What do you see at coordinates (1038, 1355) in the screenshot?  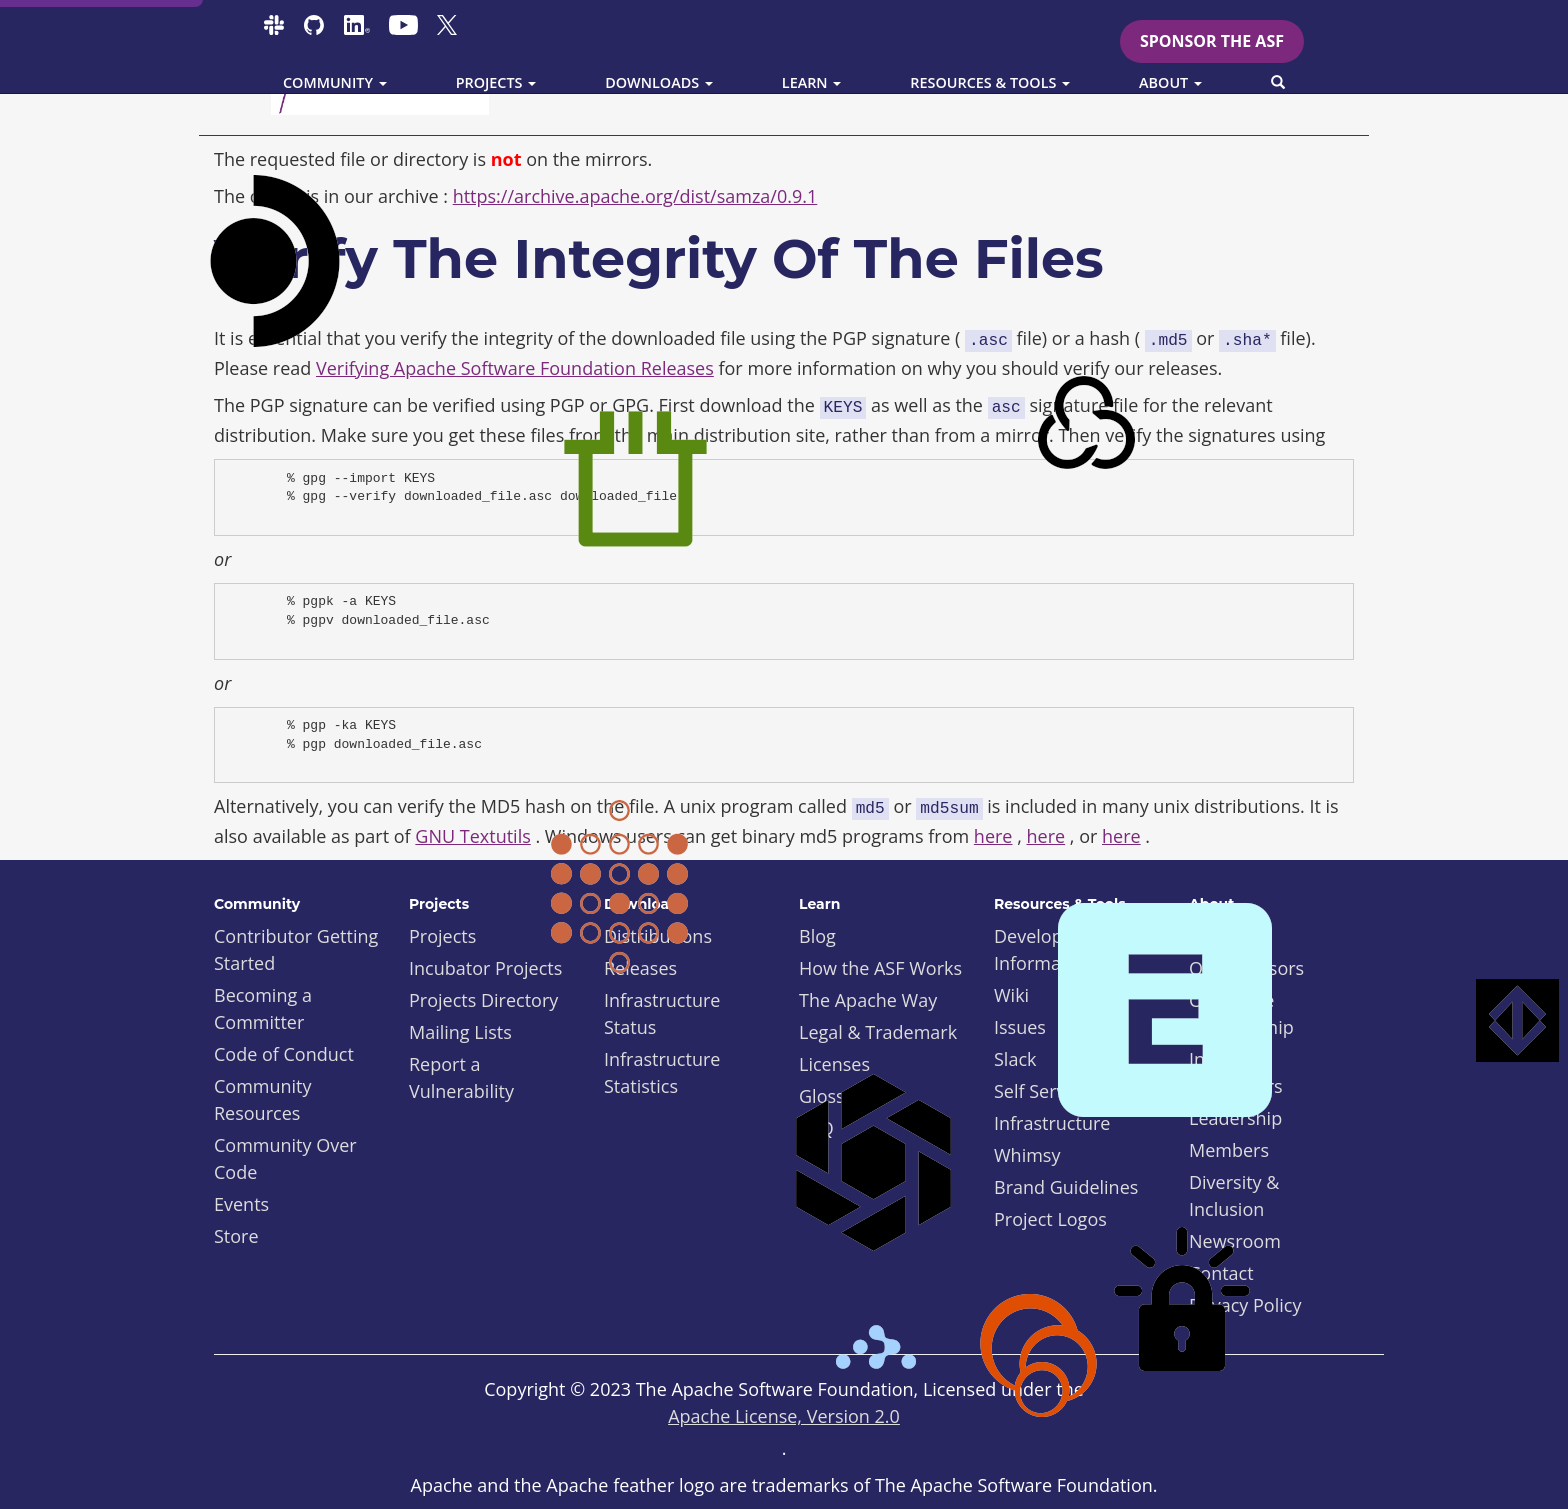 I see `OCLC company logo` at bounding box center [1038, 1355].